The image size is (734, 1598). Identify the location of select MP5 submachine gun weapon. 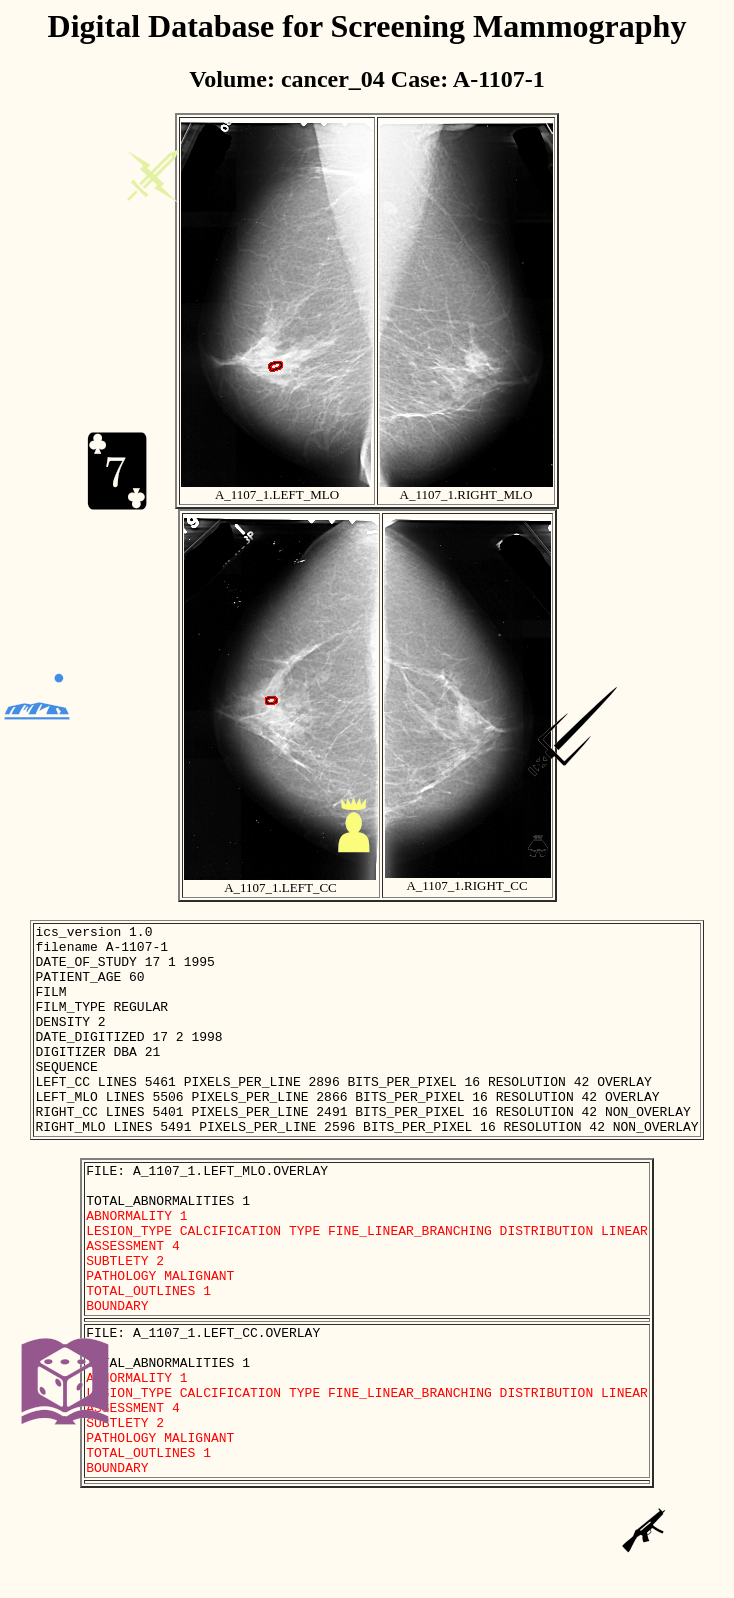
(643, 1530).